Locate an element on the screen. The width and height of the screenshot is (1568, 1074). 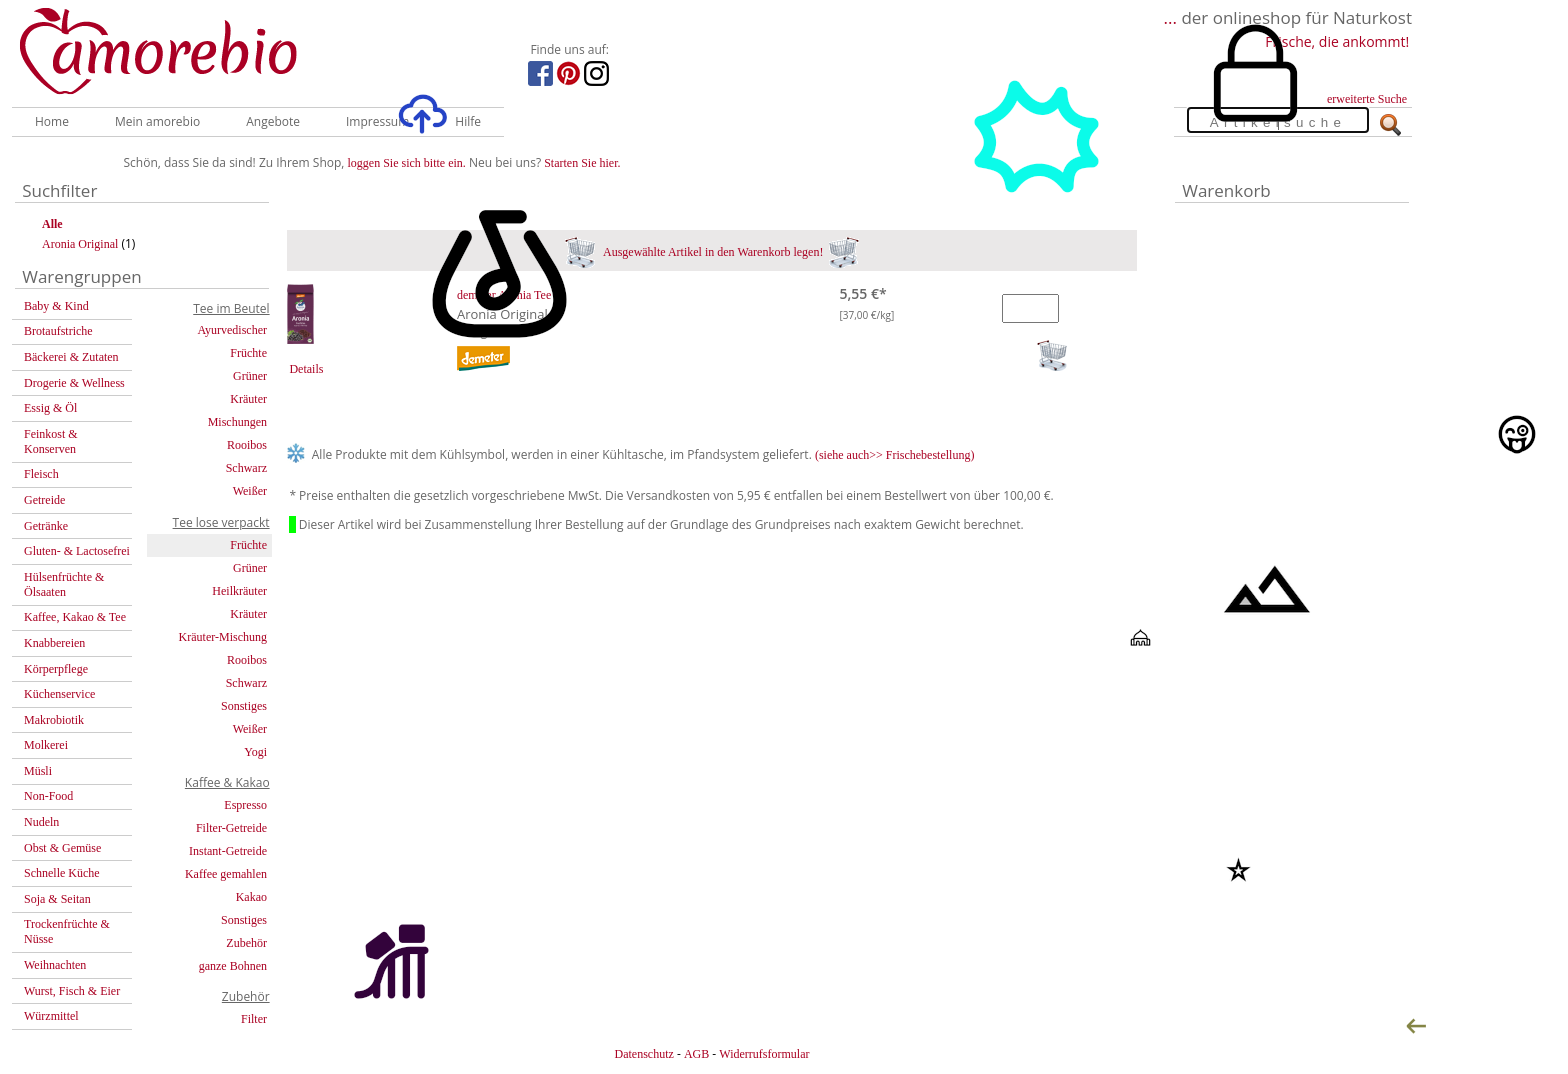
open bandlab music creation app is located at coordinates (499, 270).